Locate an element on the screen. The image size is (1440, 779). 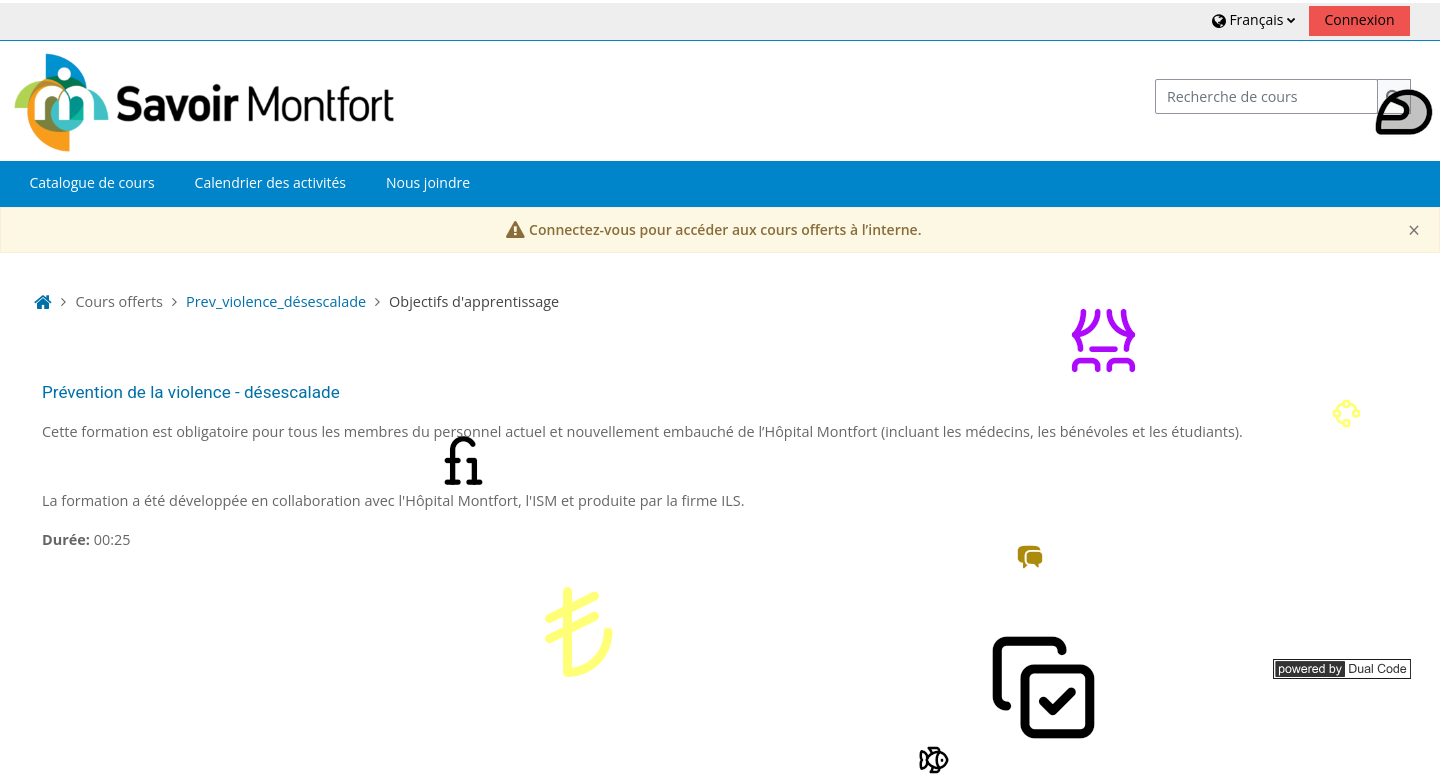
access theater or cinema listings is located at coordinates (1103, 340).